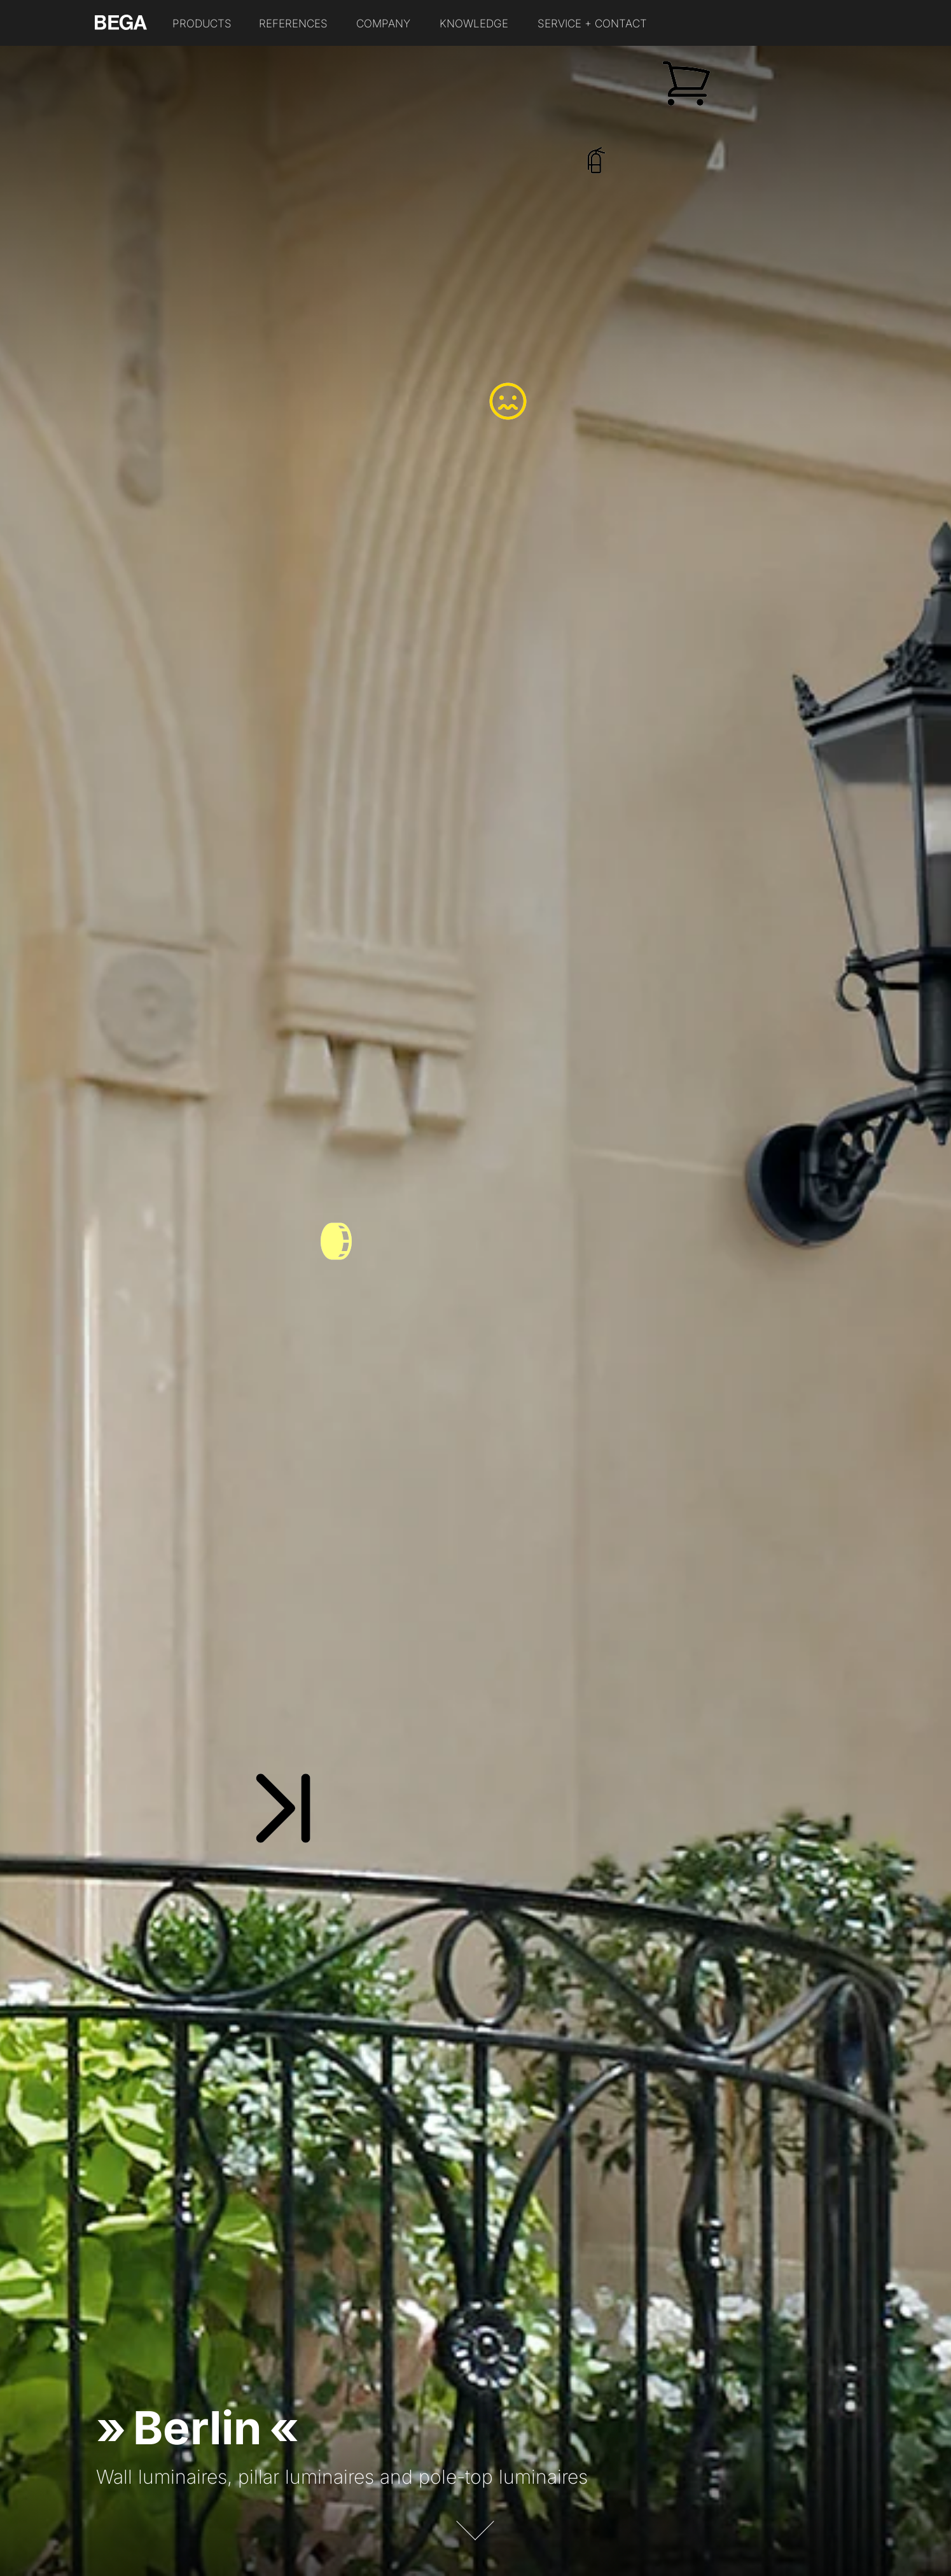 Image resolution: width=951 pixels, height=2576 pixels. What do you see at coordinates (686, 83) in the screenshot?
I see `view your shopping cart` at bounding box center [686, 83].